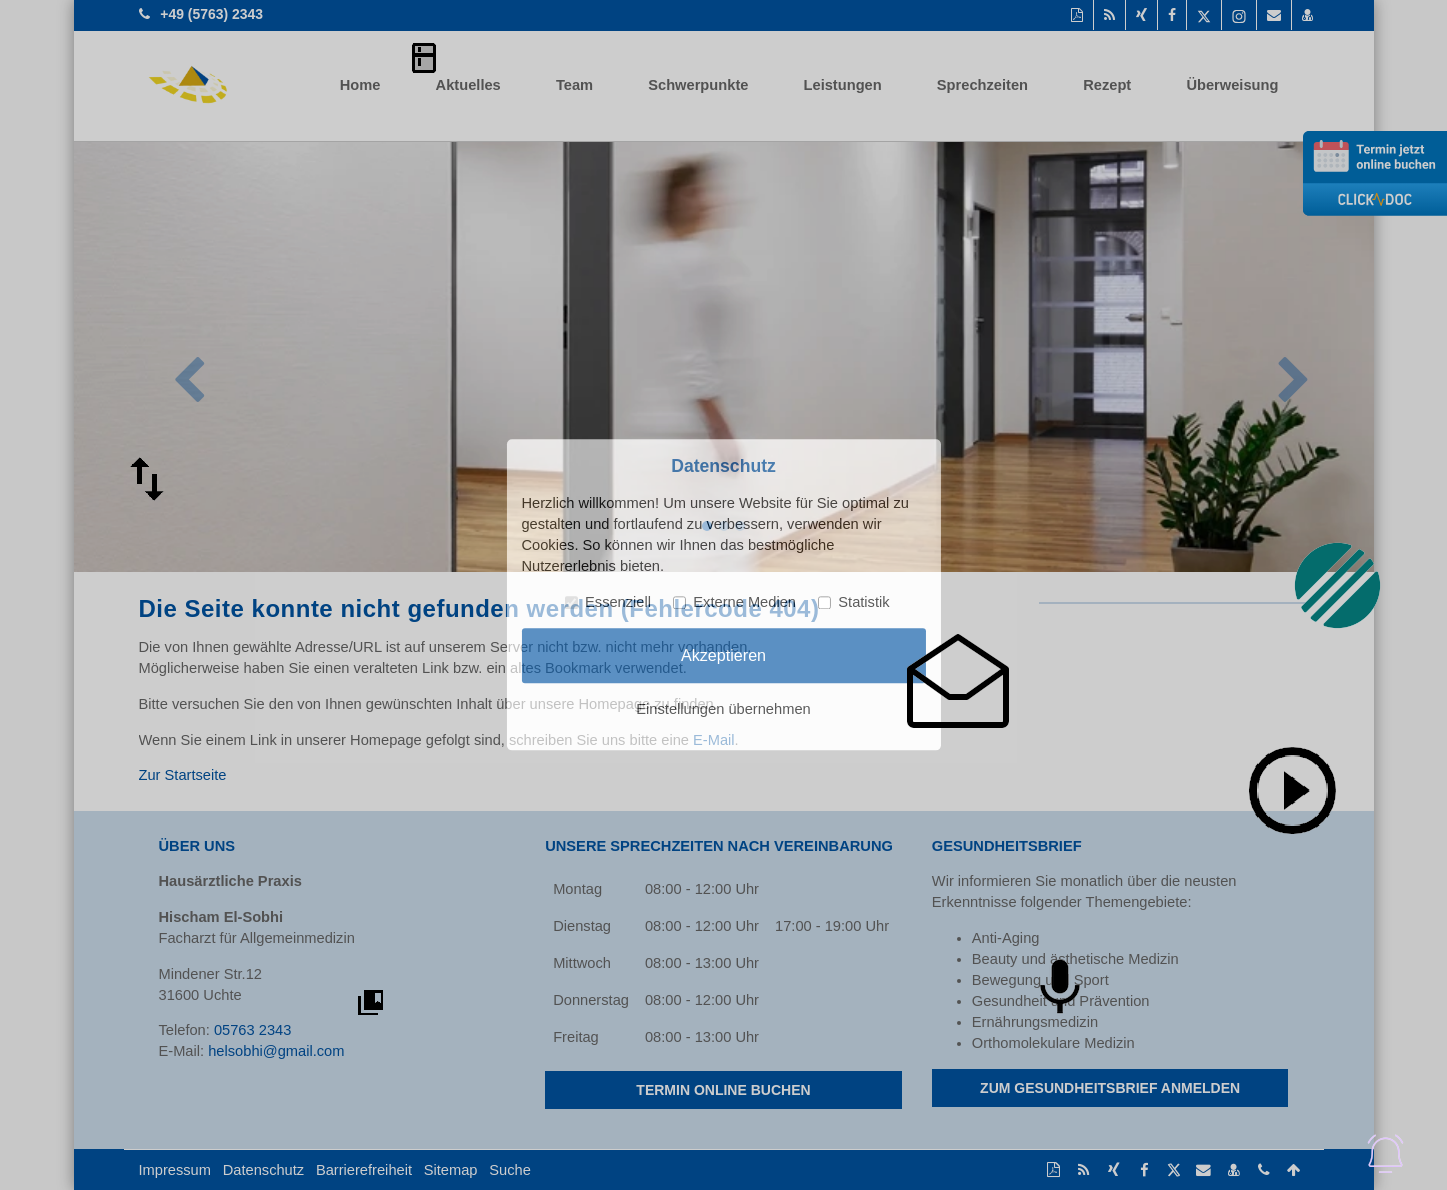  Describe the element at coordinates (371, 1003) in the screenshot. I see `access your bookmarked collections` at that location.